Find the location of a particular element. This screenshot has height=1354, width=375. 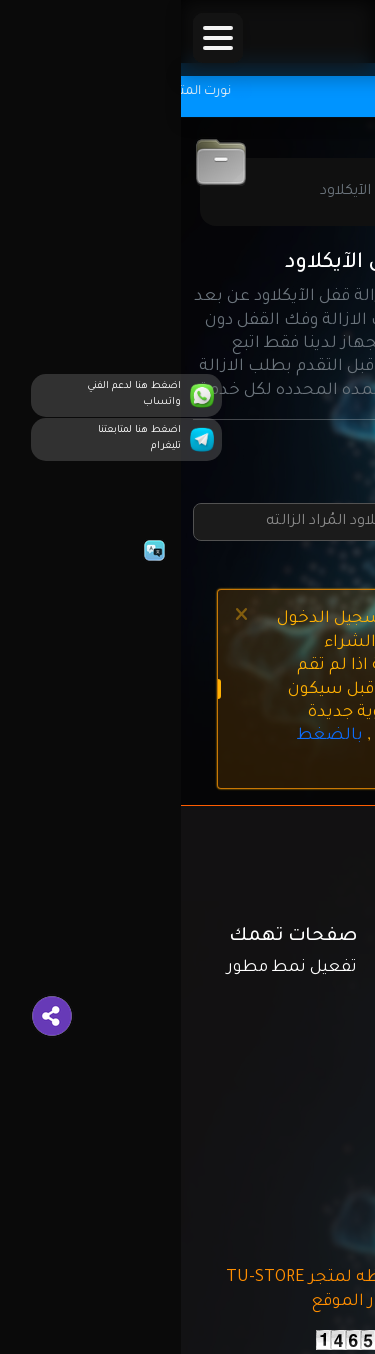

open the translation app is located at coordinates (154, 550).